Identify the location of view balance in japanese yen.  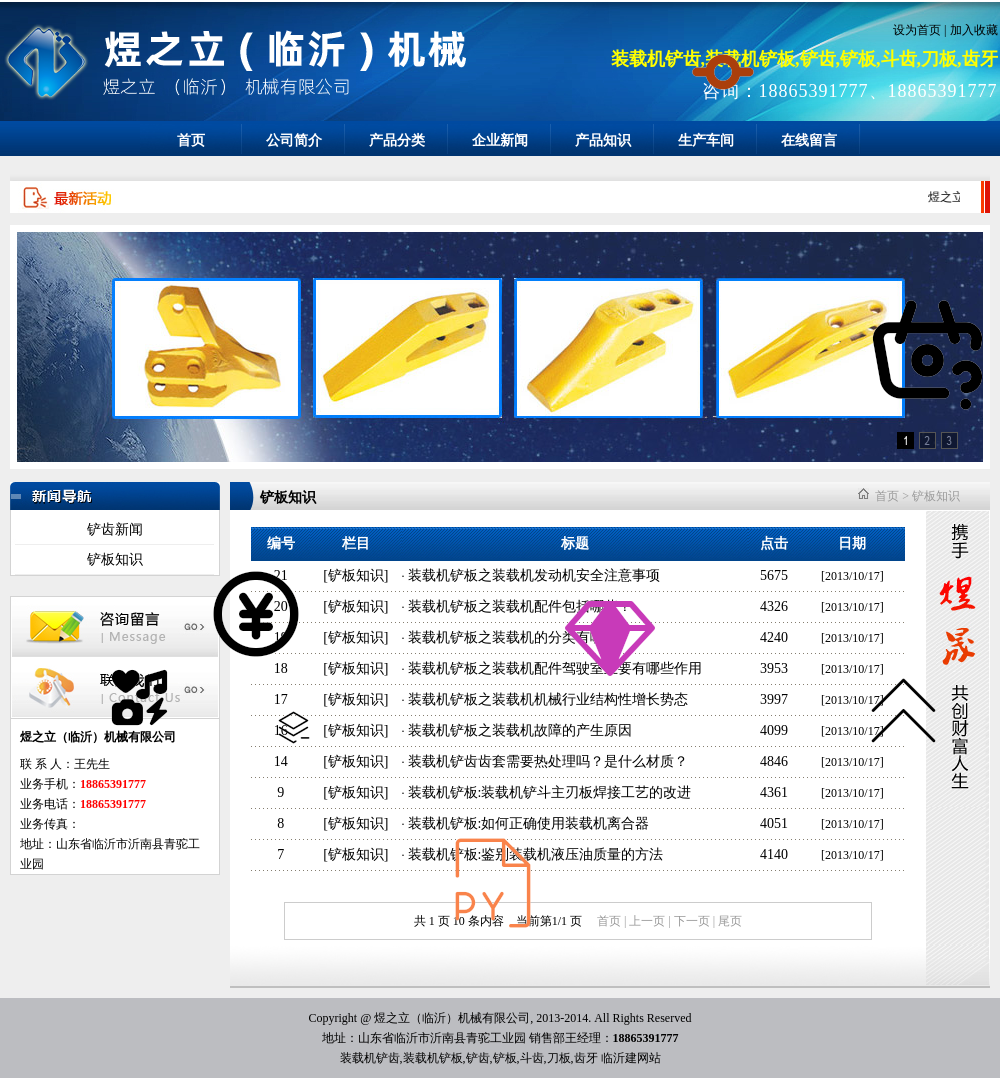
(256, 614).